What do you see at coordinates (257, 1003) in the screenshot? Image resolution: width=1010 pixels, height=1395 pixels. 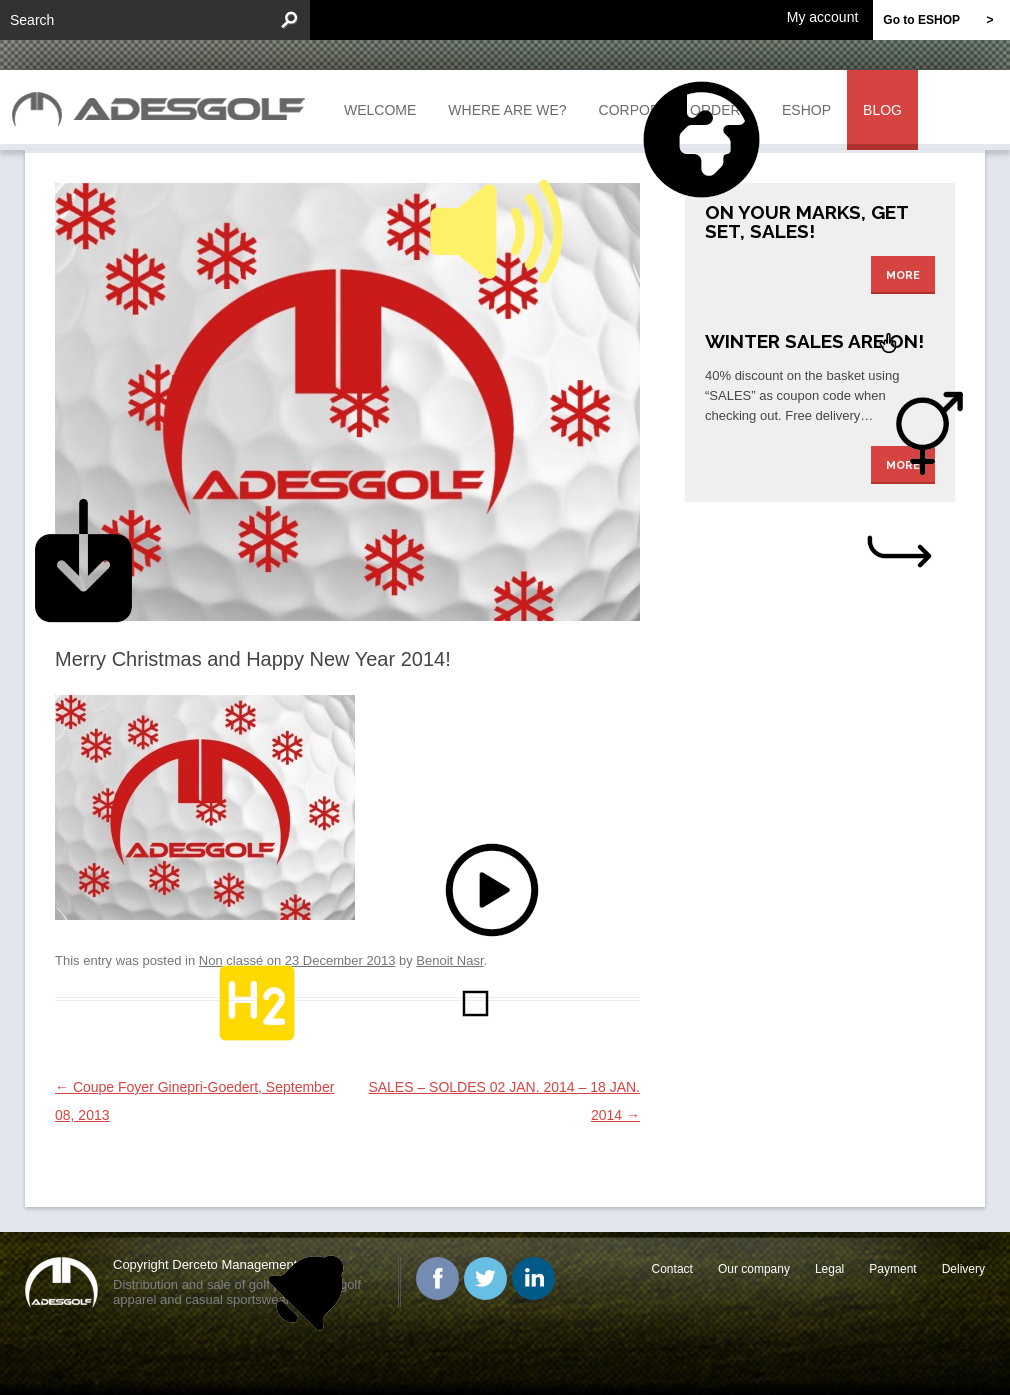 I see `format text as heading level 2` at bounding box center [257, 1003].